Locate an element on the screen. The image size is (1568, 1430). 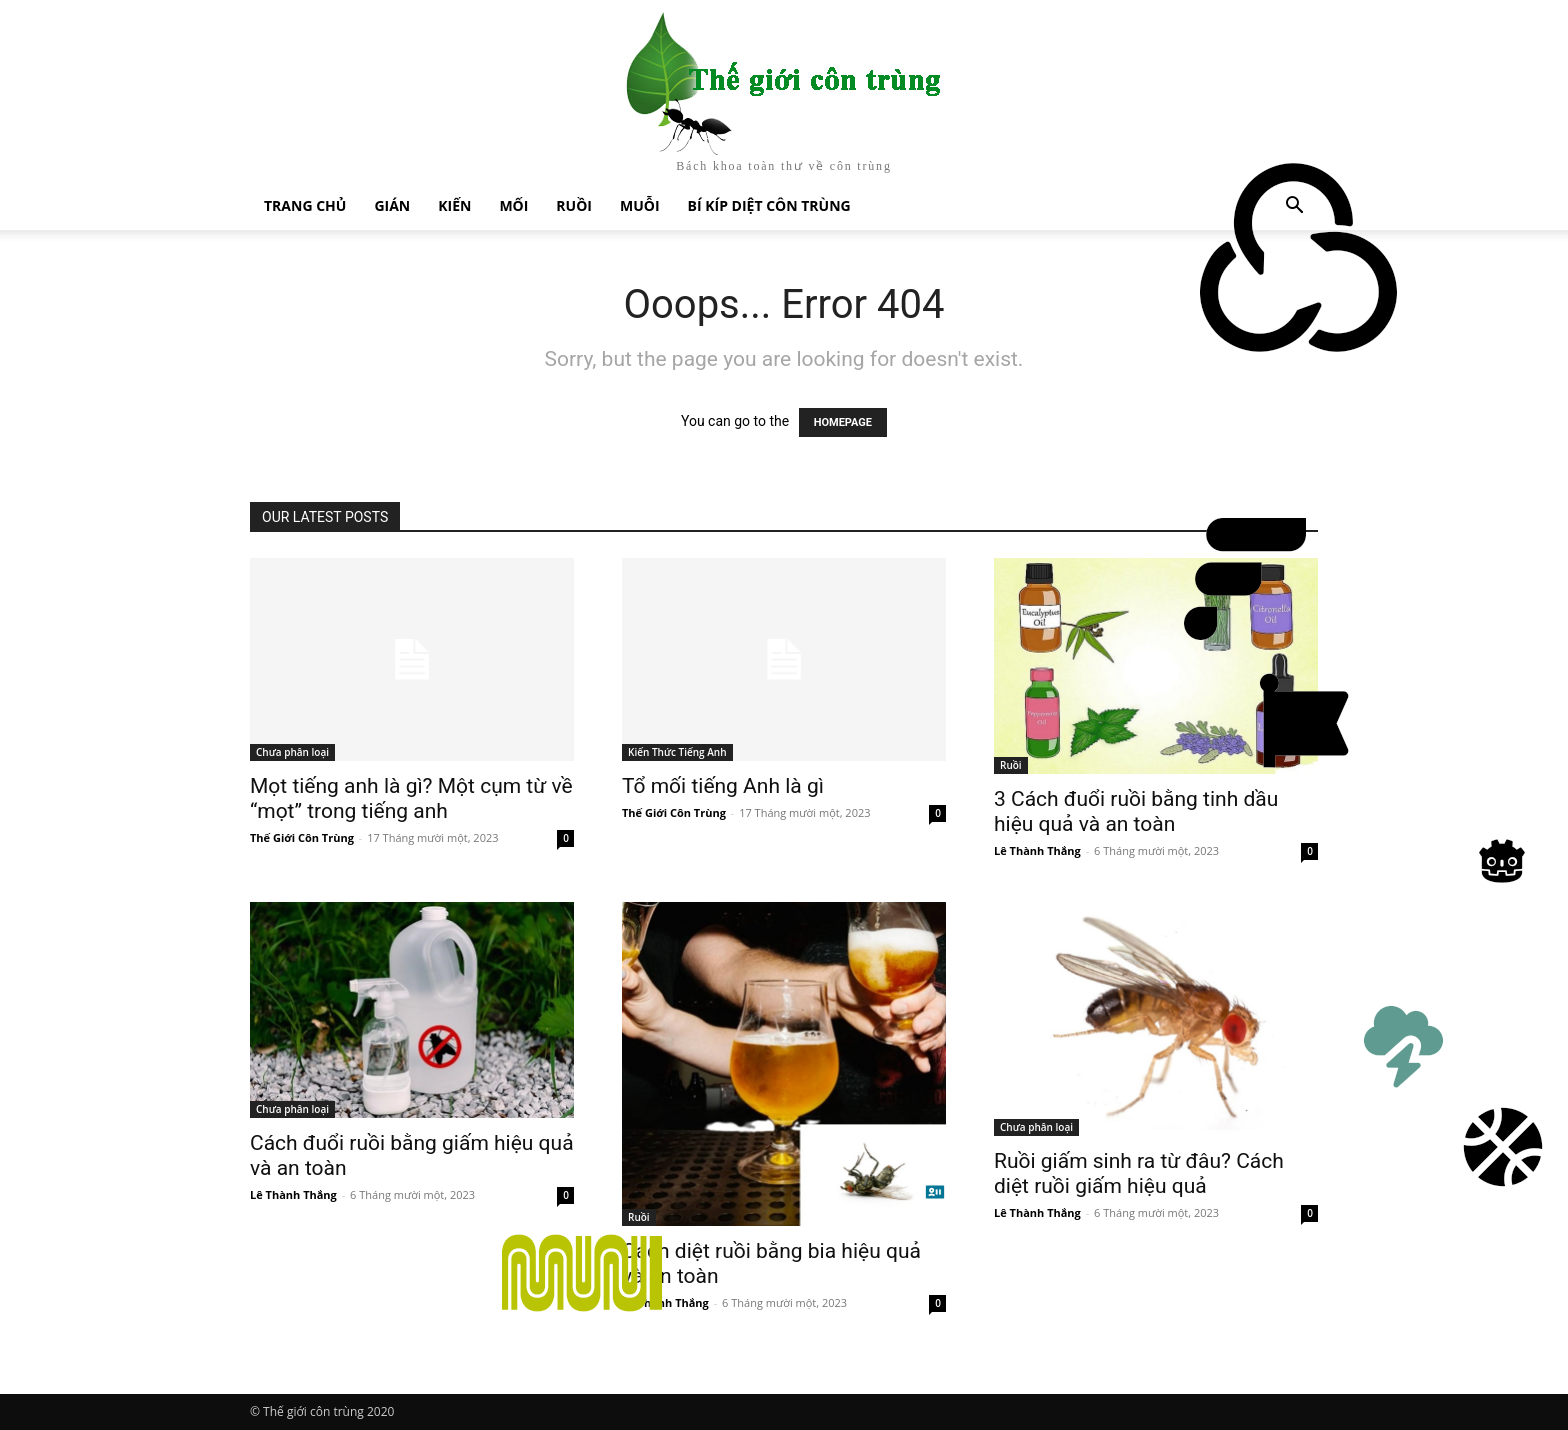
font awesome brand logo is located at coordinates (1304, 720).